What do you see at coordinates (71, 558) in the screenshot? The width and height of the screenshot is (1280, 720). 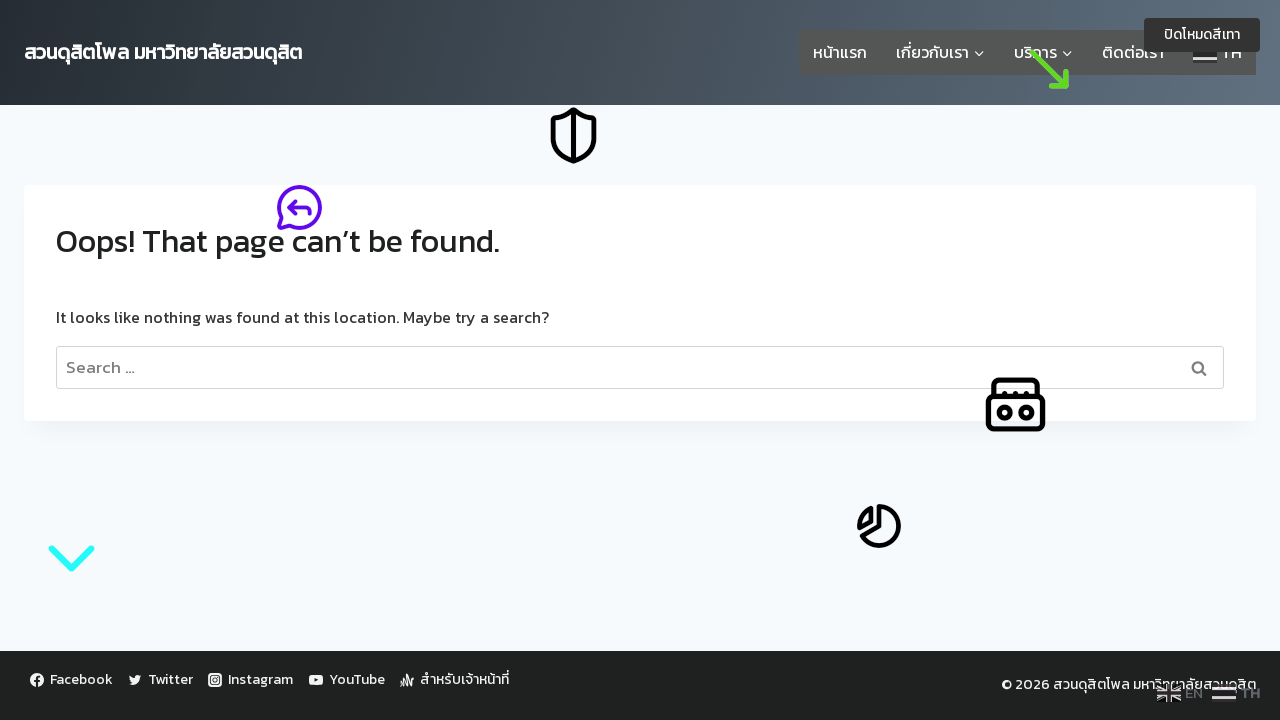 I see `expand a dropdown menu or section` at bounding box center [71, 558].